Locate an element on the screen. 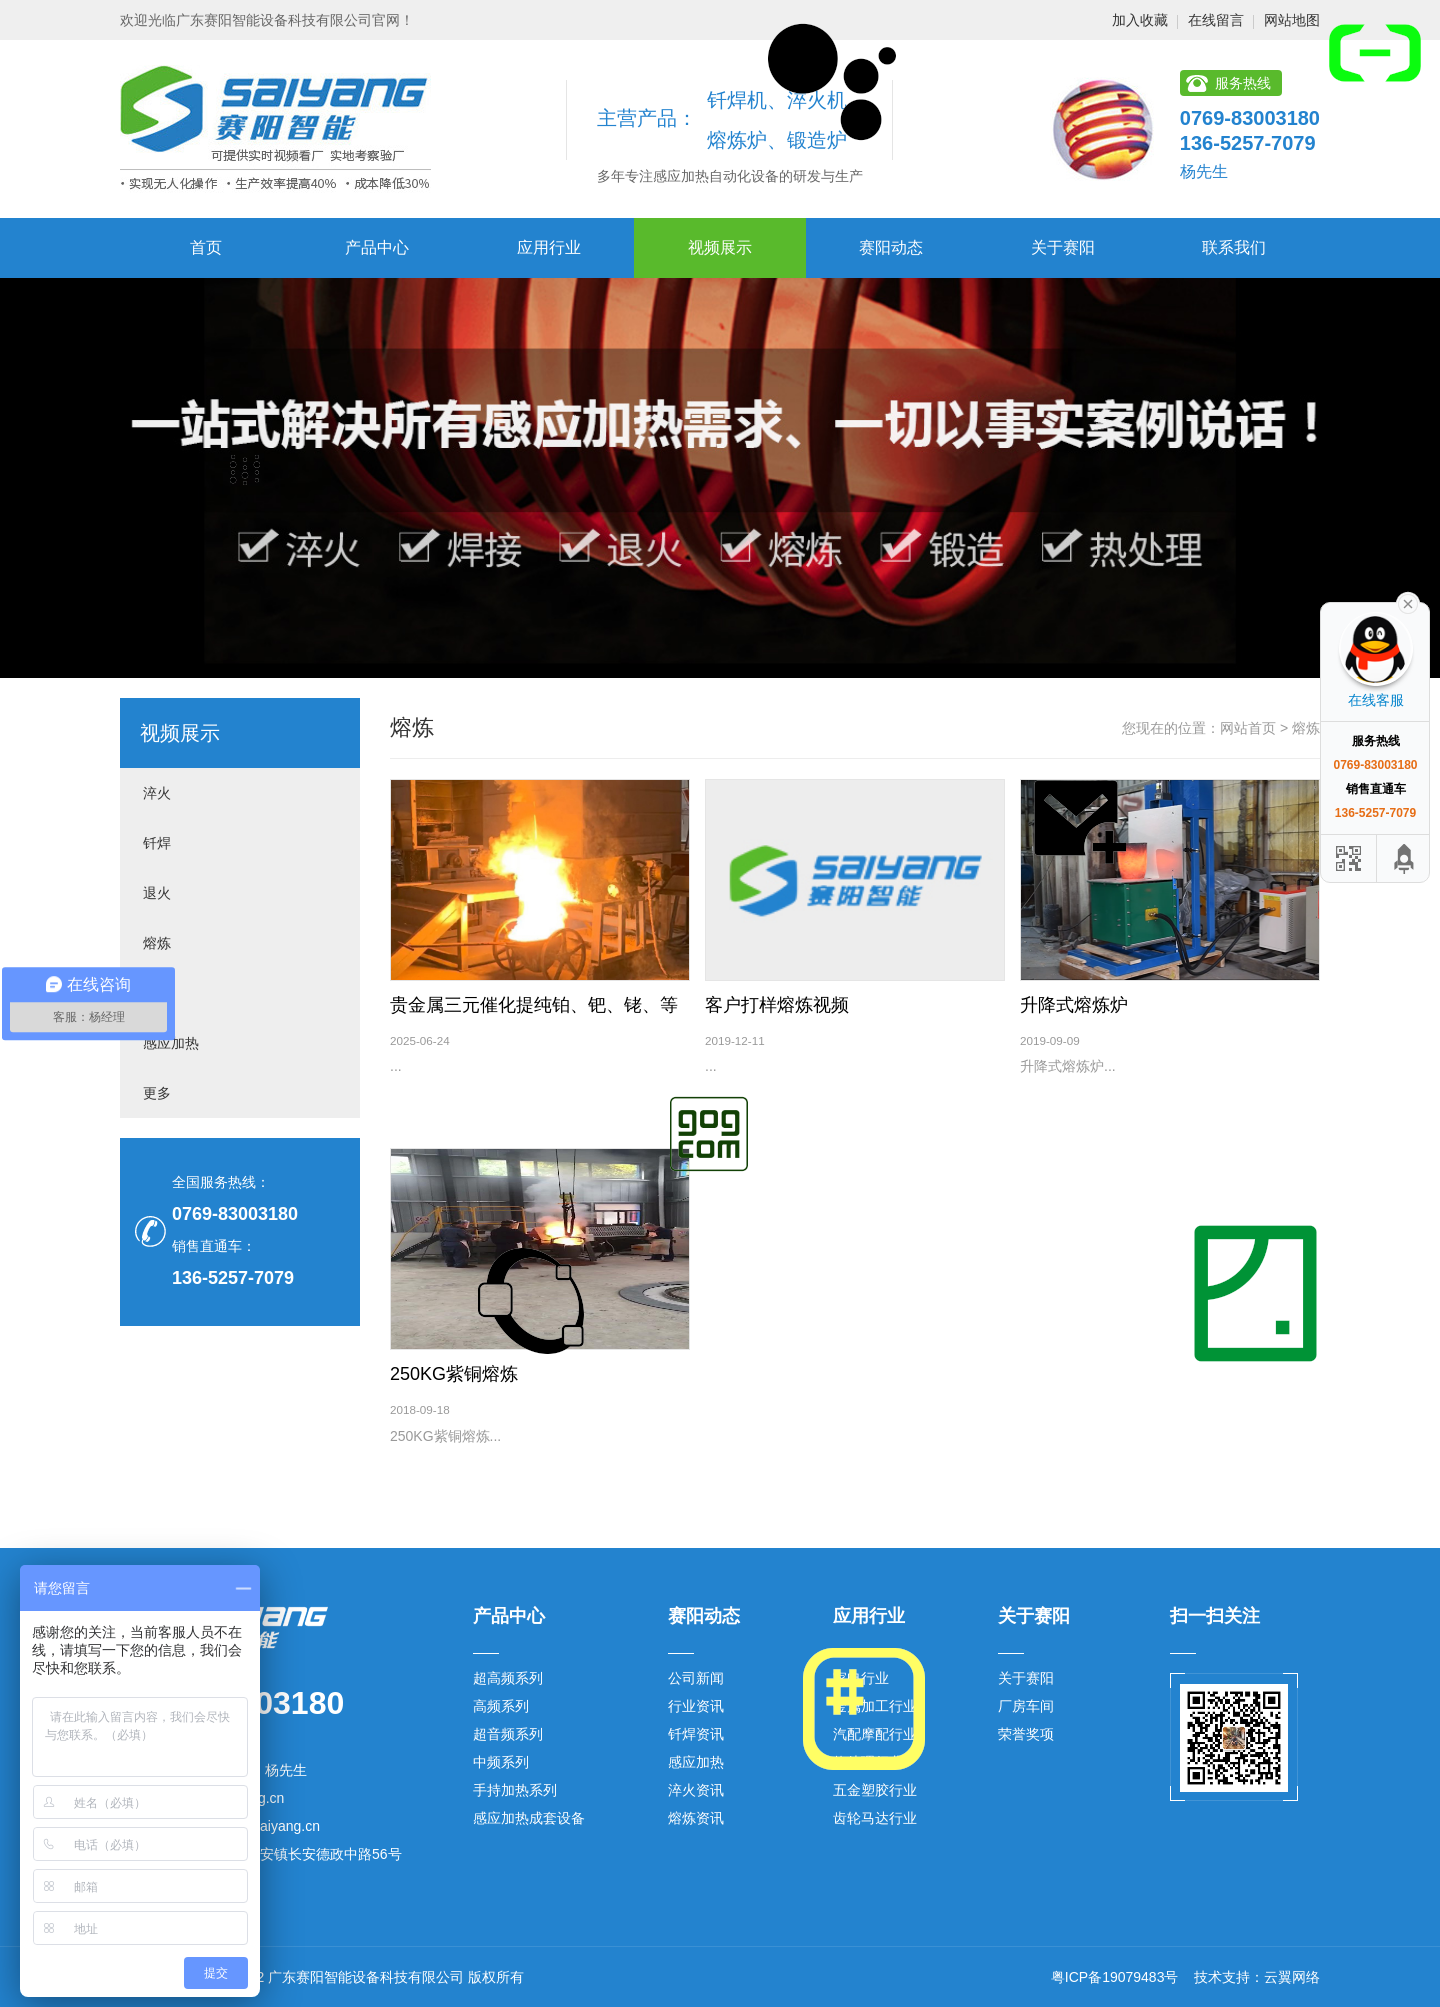 The width and height of the screenshot is (1440, 2007). open GNU Octave application is located at coordinates (531, 1301).